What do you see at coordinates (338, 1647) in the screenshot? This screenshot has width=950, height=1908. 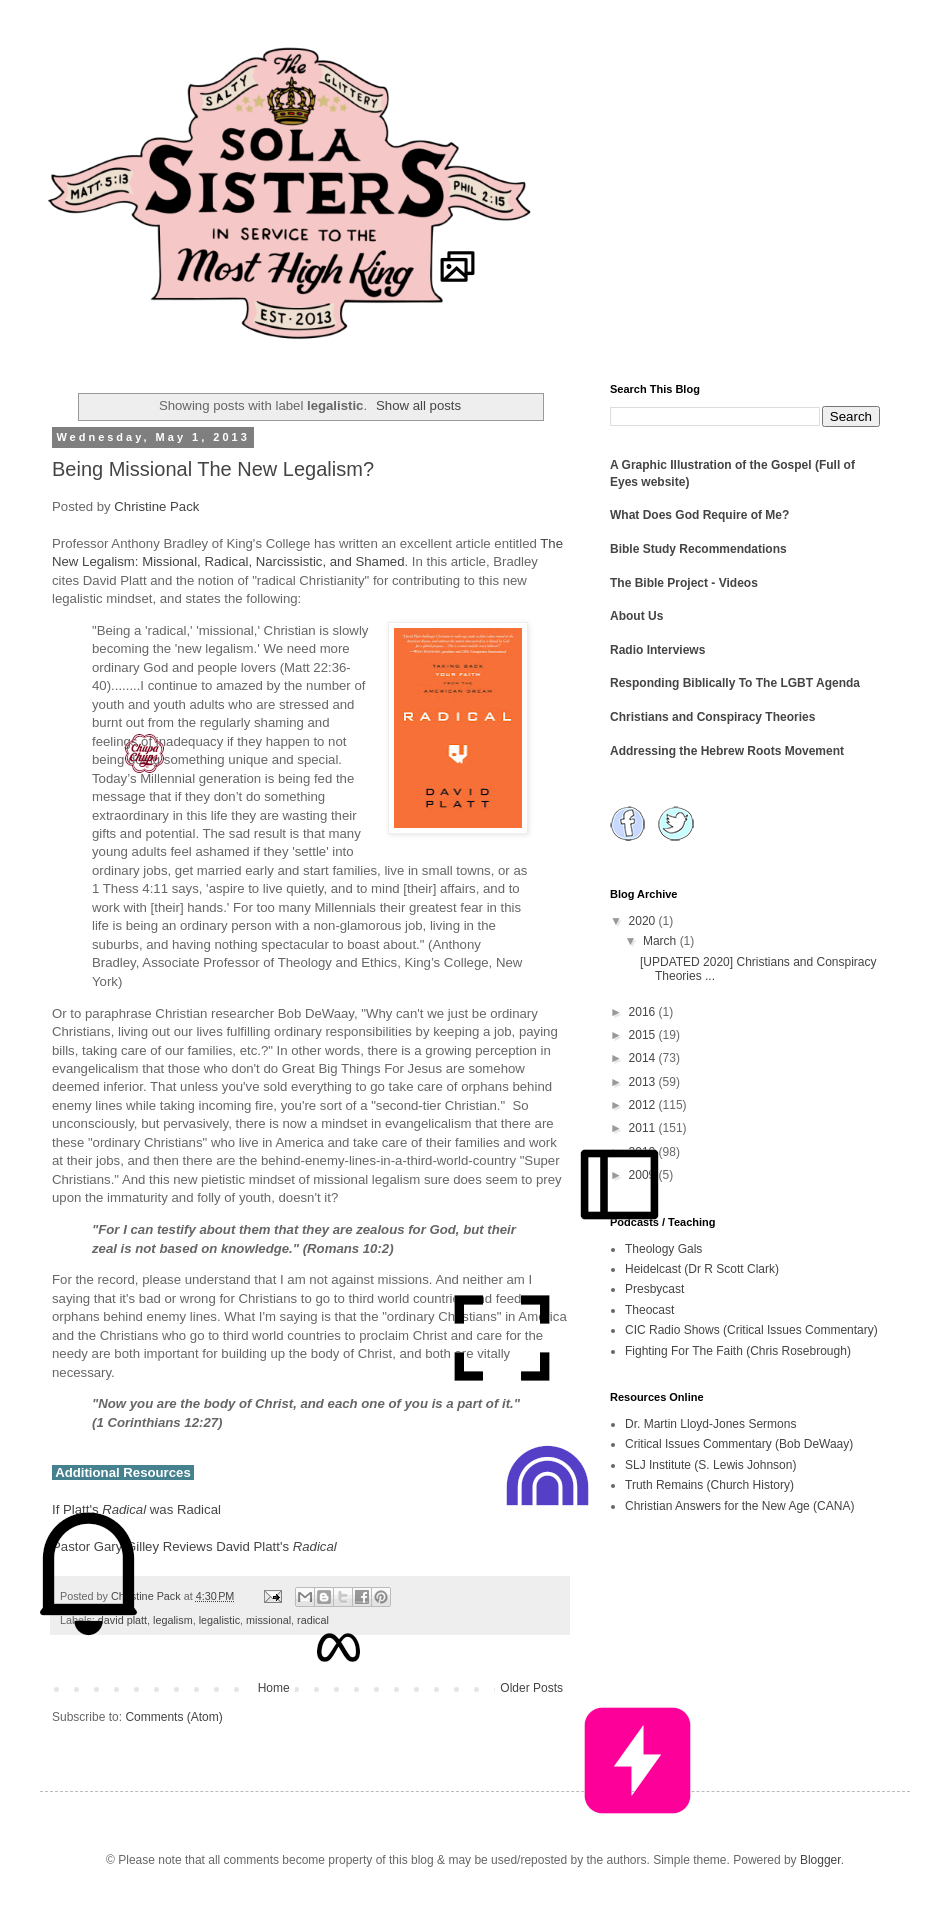 I see `Meta company logo` at bounding box center [338, 1647].